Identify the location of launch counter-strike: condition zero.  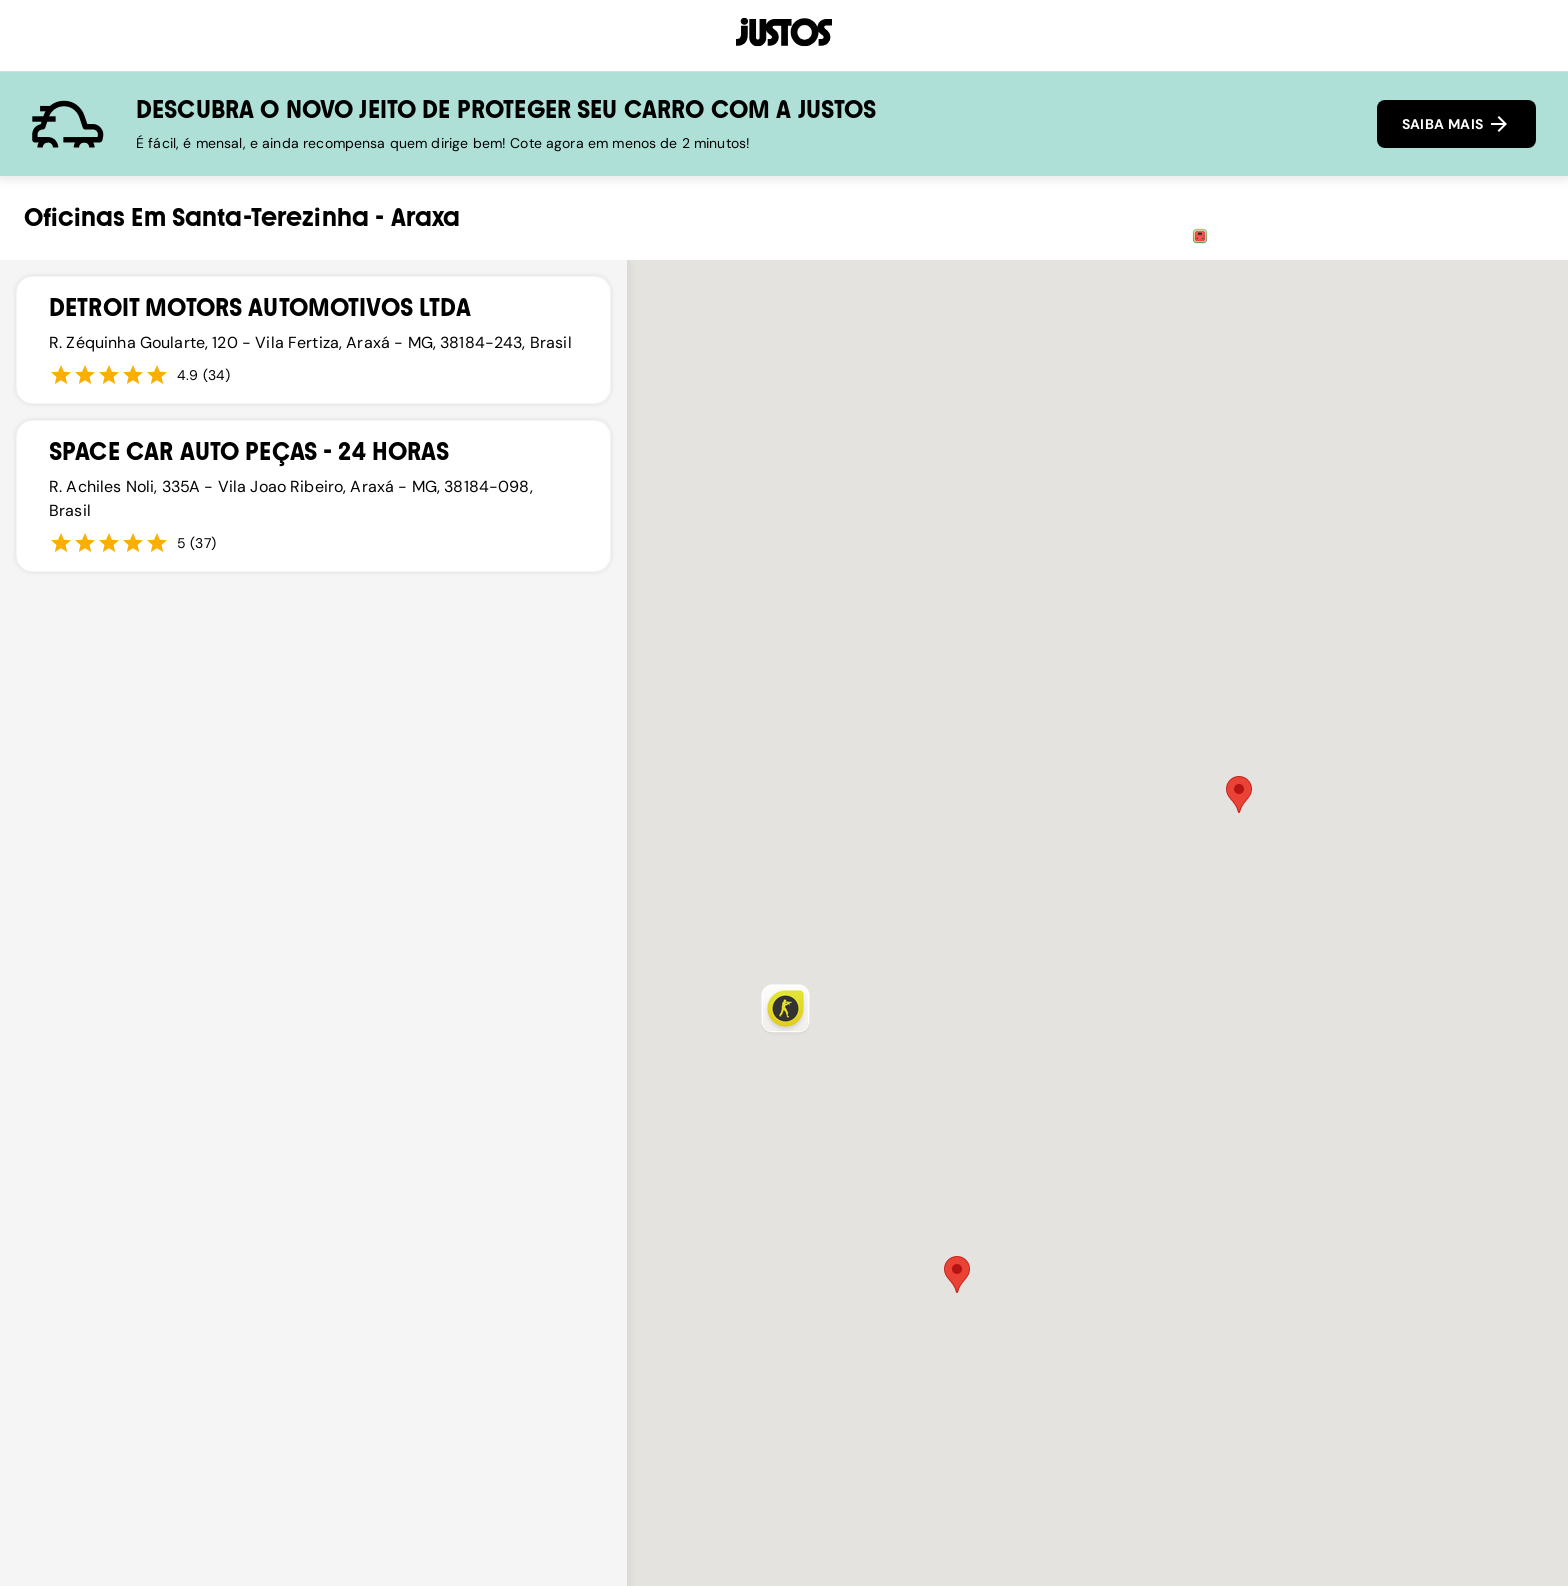
(785, 1008).